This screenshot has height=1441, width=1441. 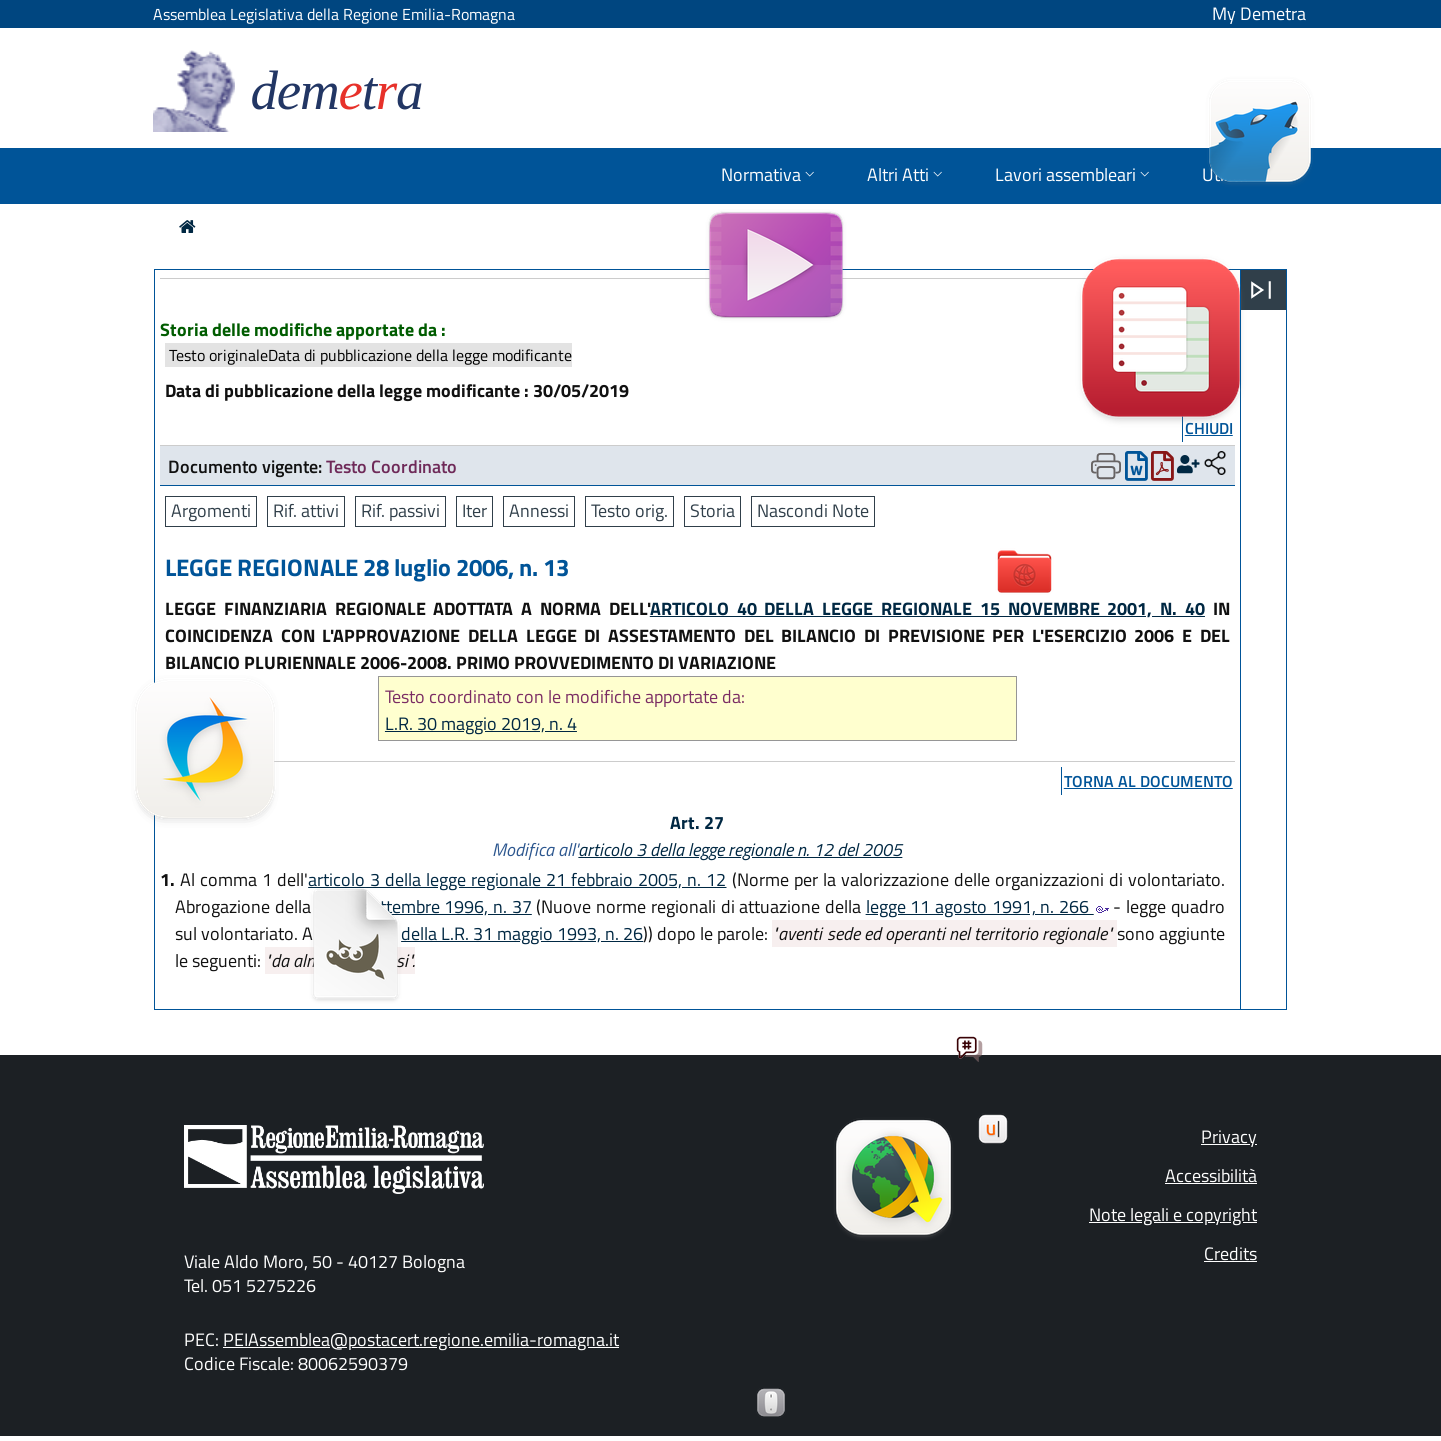 What do you see at coordinates (771, 1403) in the screenshot?
I see `open mouse settings and preferences` at bounding box center [771, 1403].